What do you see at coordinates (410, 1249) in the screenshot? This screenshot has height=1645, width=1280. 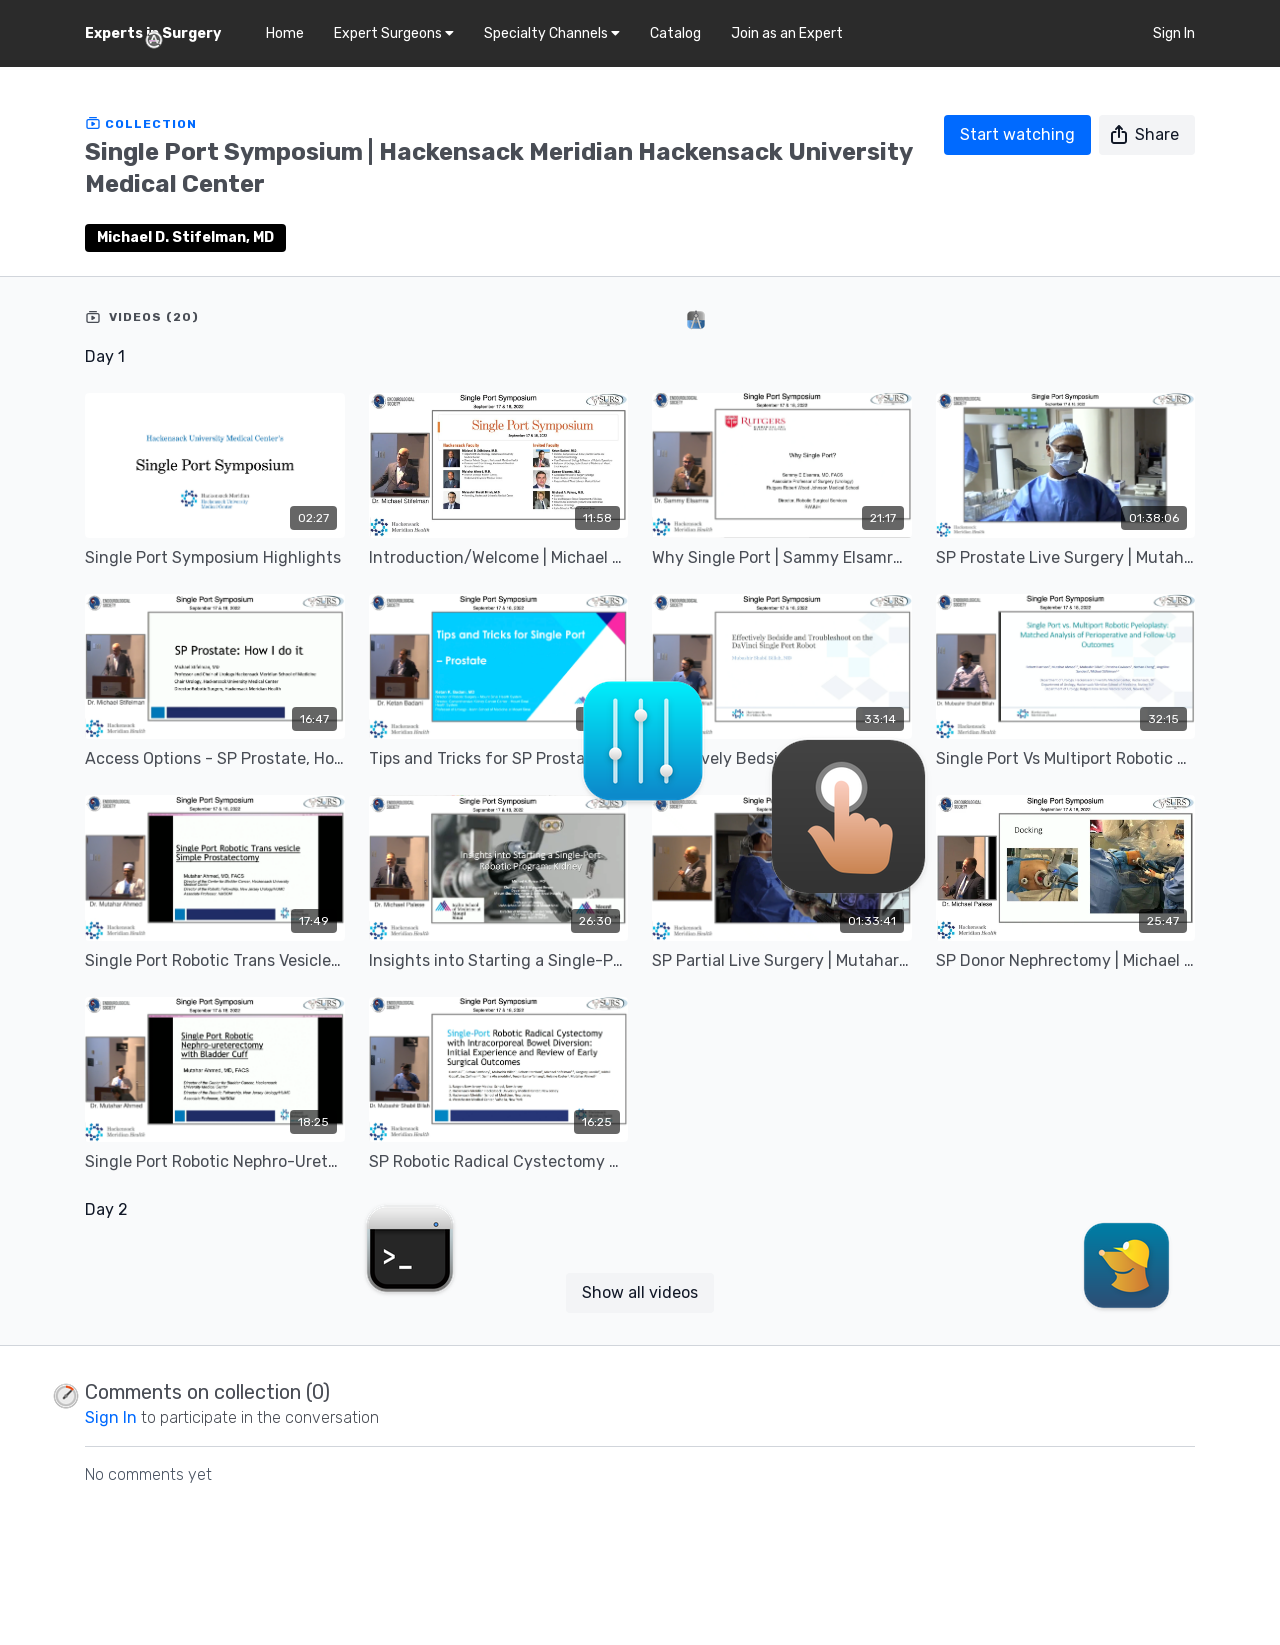 I see `open yakuake drop-down terminal` at bounding box center [410, 1249].